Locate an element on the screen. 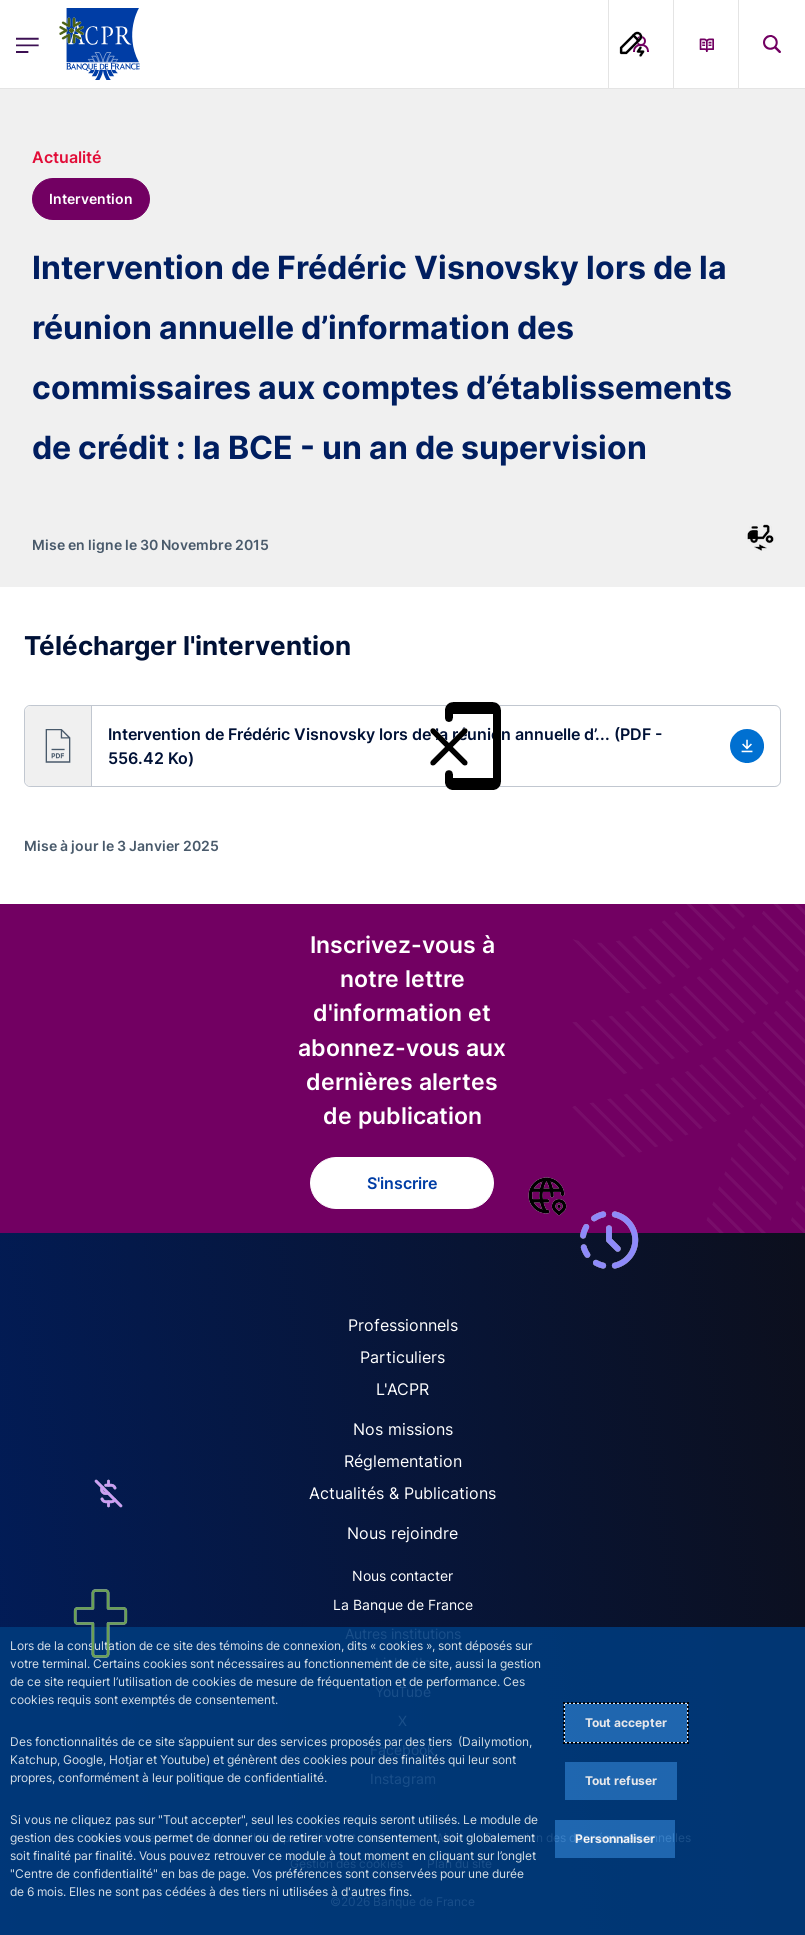 The width and height of the screenshot is (805, 1935). select electric moped as transportation mode is located at coordinates (760, 536).